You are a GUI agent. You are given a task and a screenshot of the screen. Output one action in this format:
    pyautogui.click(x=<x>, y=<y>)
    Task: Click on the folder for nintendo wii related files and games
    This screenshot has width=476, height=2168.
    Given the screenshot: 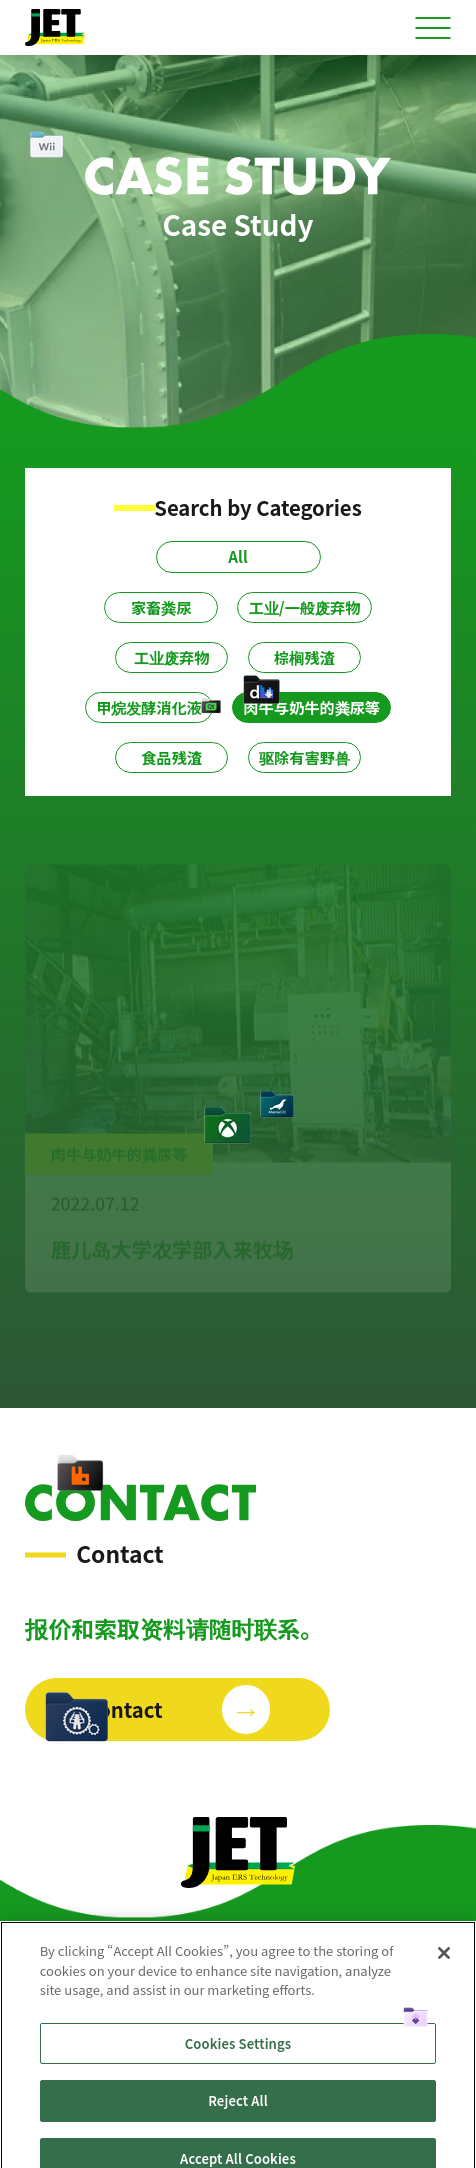 What is the action you would take?
    pyautogui.click(x=46, y=145)
    